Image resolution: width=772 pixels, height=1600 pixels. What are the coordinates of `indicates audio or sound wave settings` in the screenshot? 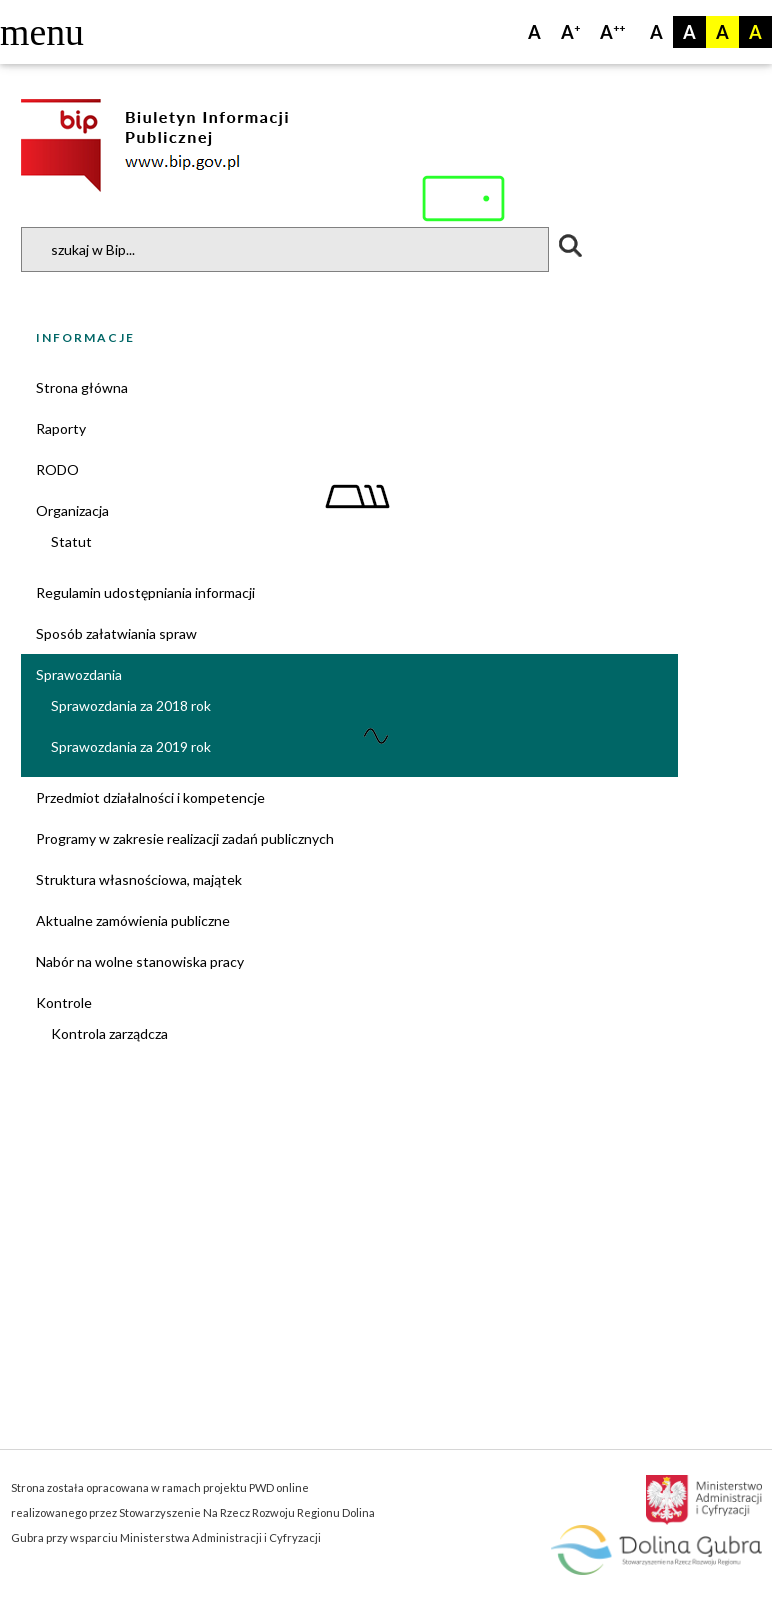 It's located at (376, 736).